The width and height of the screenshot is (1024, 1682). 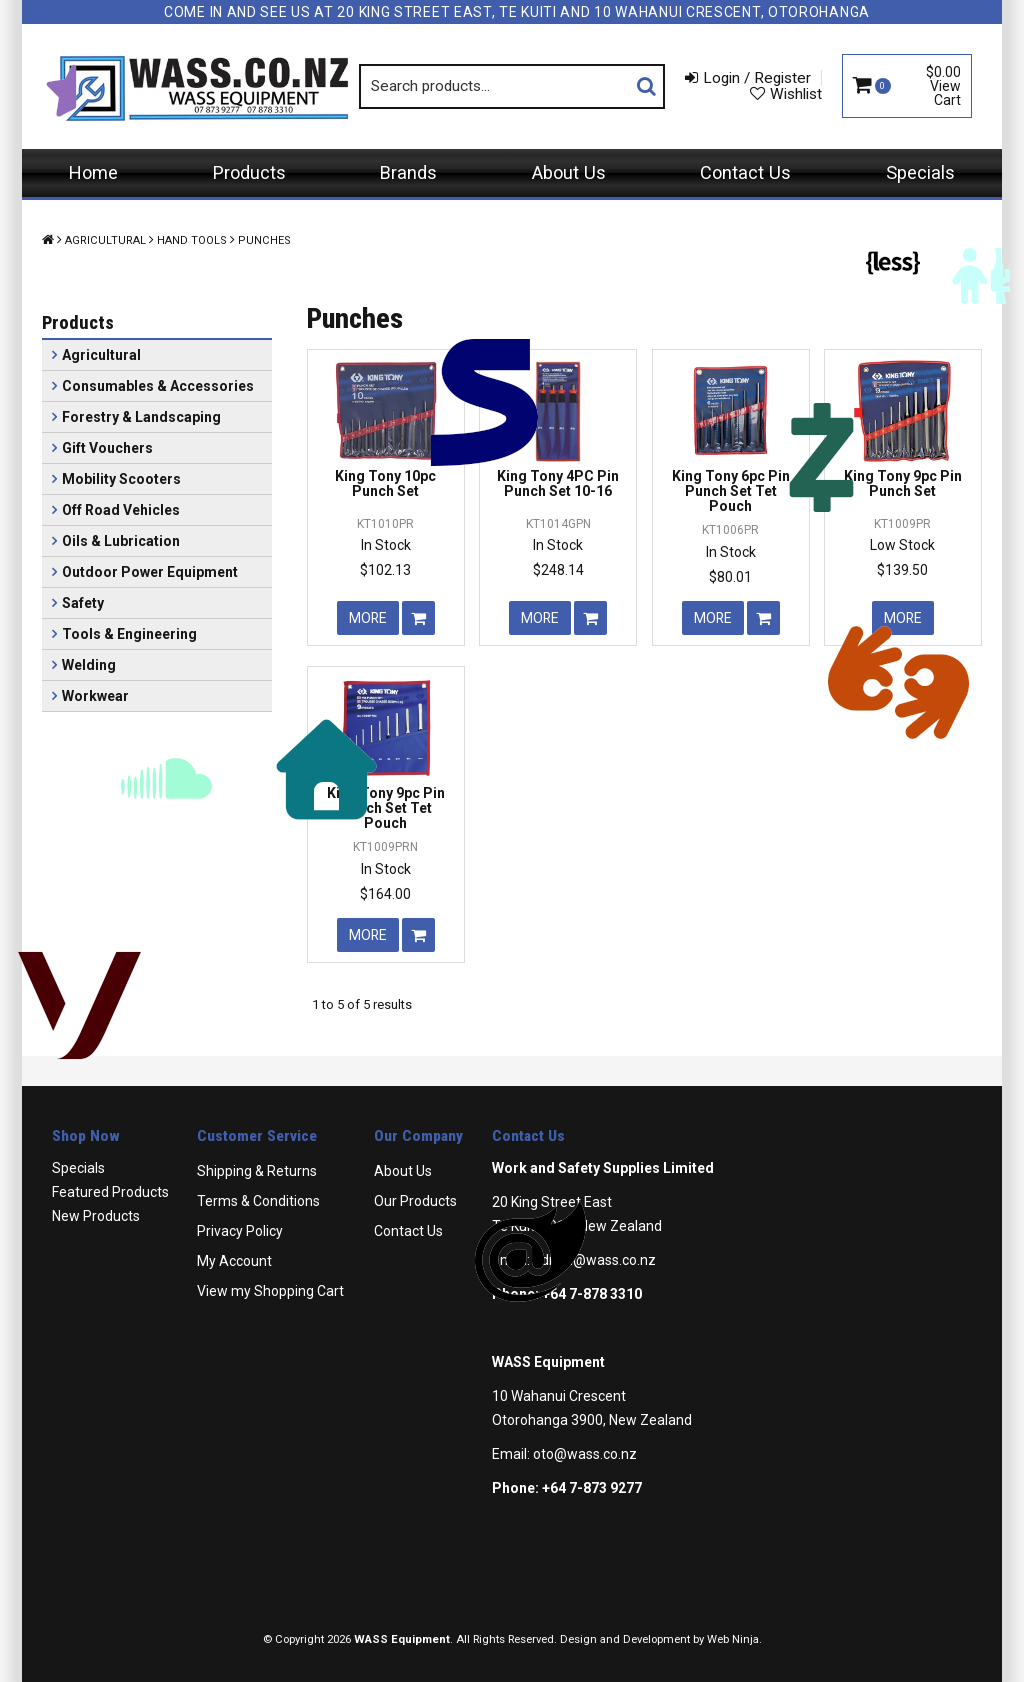 I want to click on open SoundCloud app, so click(x=166, y=778).